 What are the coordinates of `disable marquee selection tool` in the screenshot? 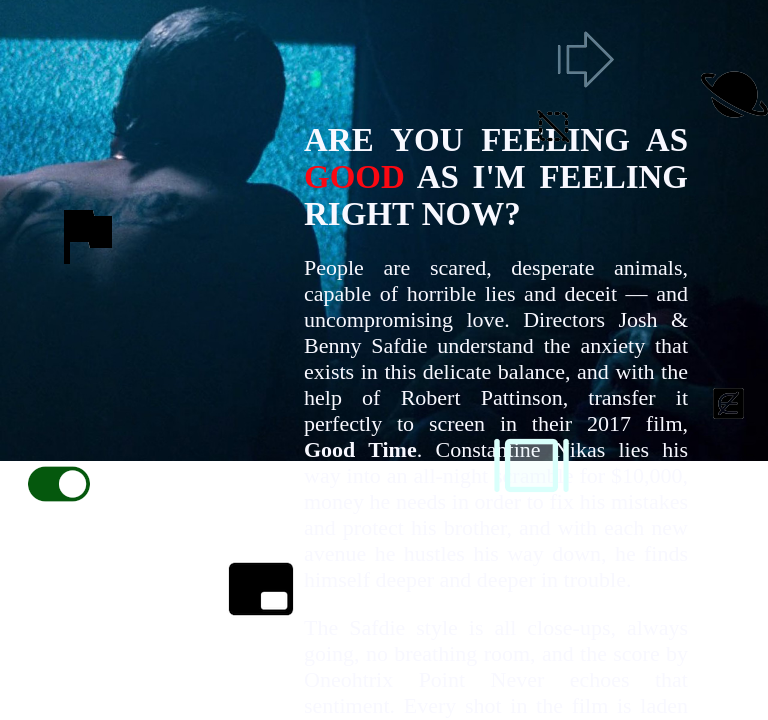 It's located at (553, 126).